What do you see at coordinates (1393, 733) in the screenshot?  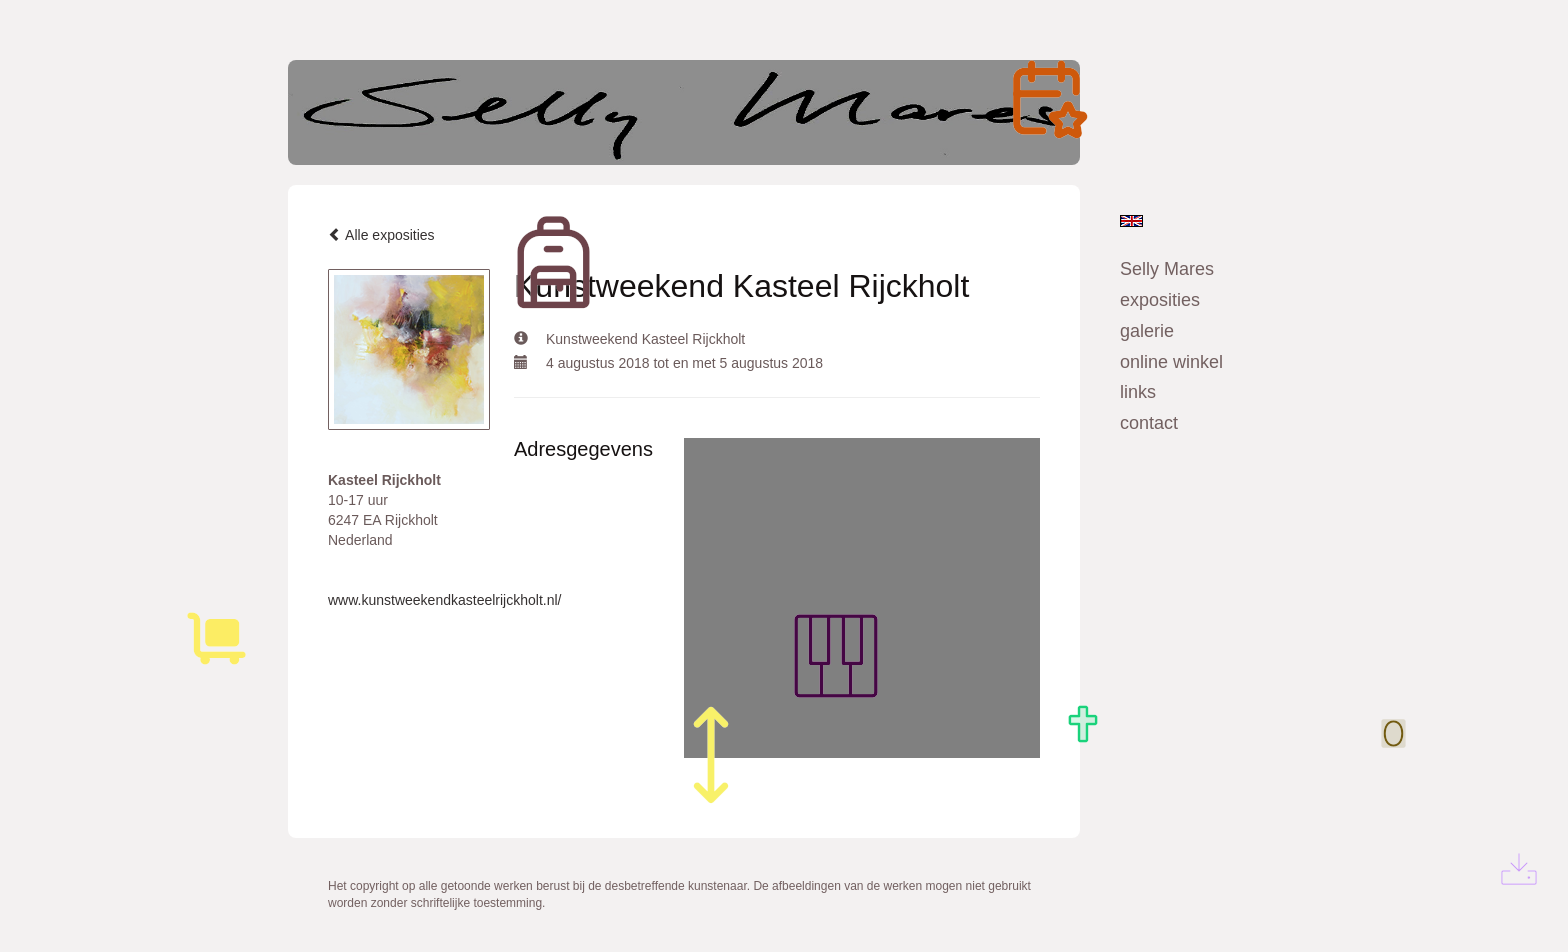 I see `represents the number zero in a numeric input or display` at bounding box center [1393, 733].